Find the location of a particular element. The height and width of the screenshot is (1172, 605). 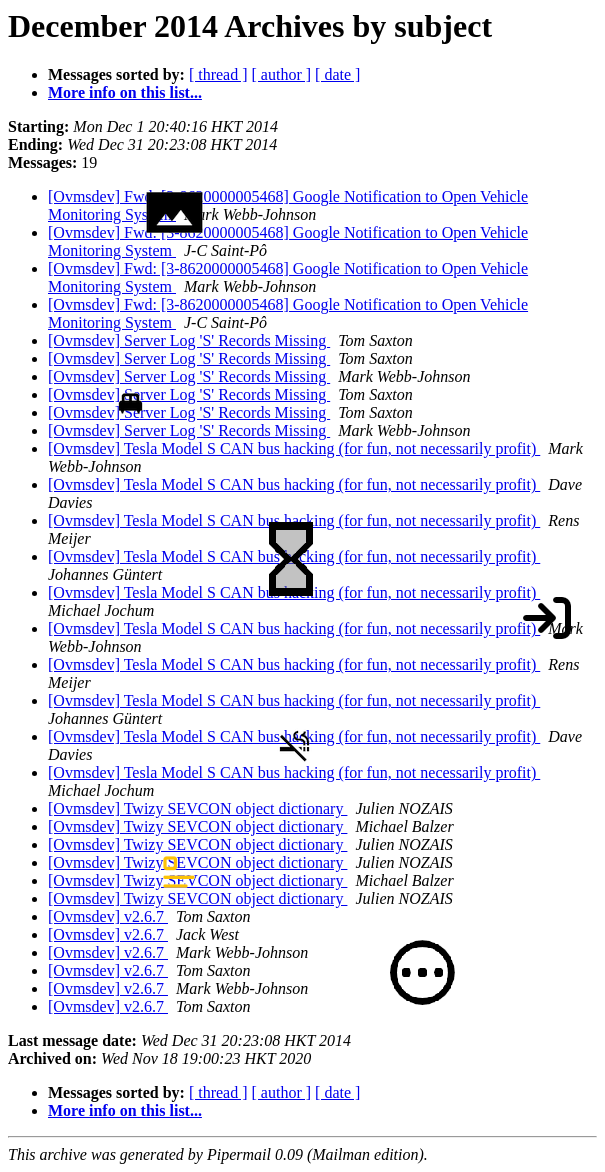

view more options or actions is located at coordinates (422, 972).